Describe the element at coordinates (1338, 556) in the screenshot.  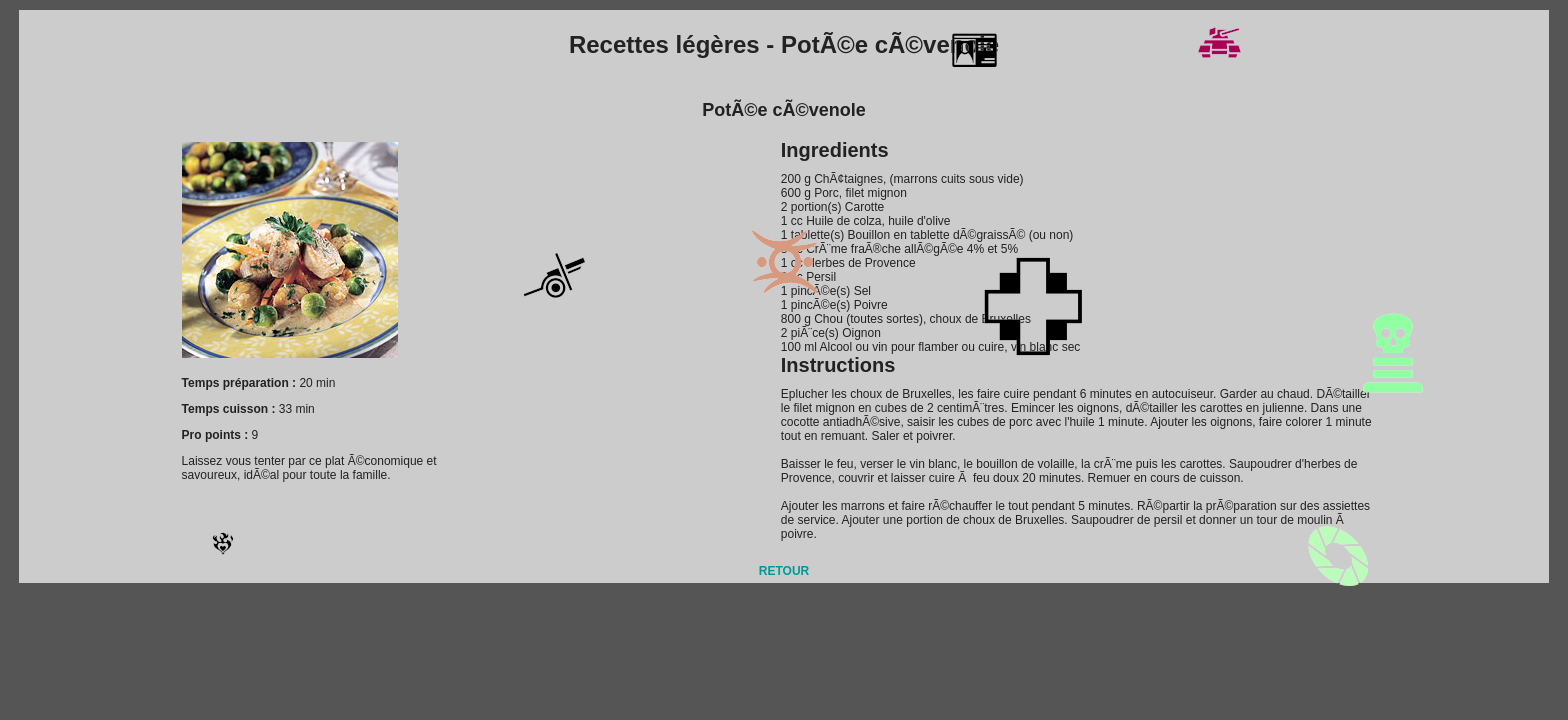
I see `adjust camera aperture settings` at that location.